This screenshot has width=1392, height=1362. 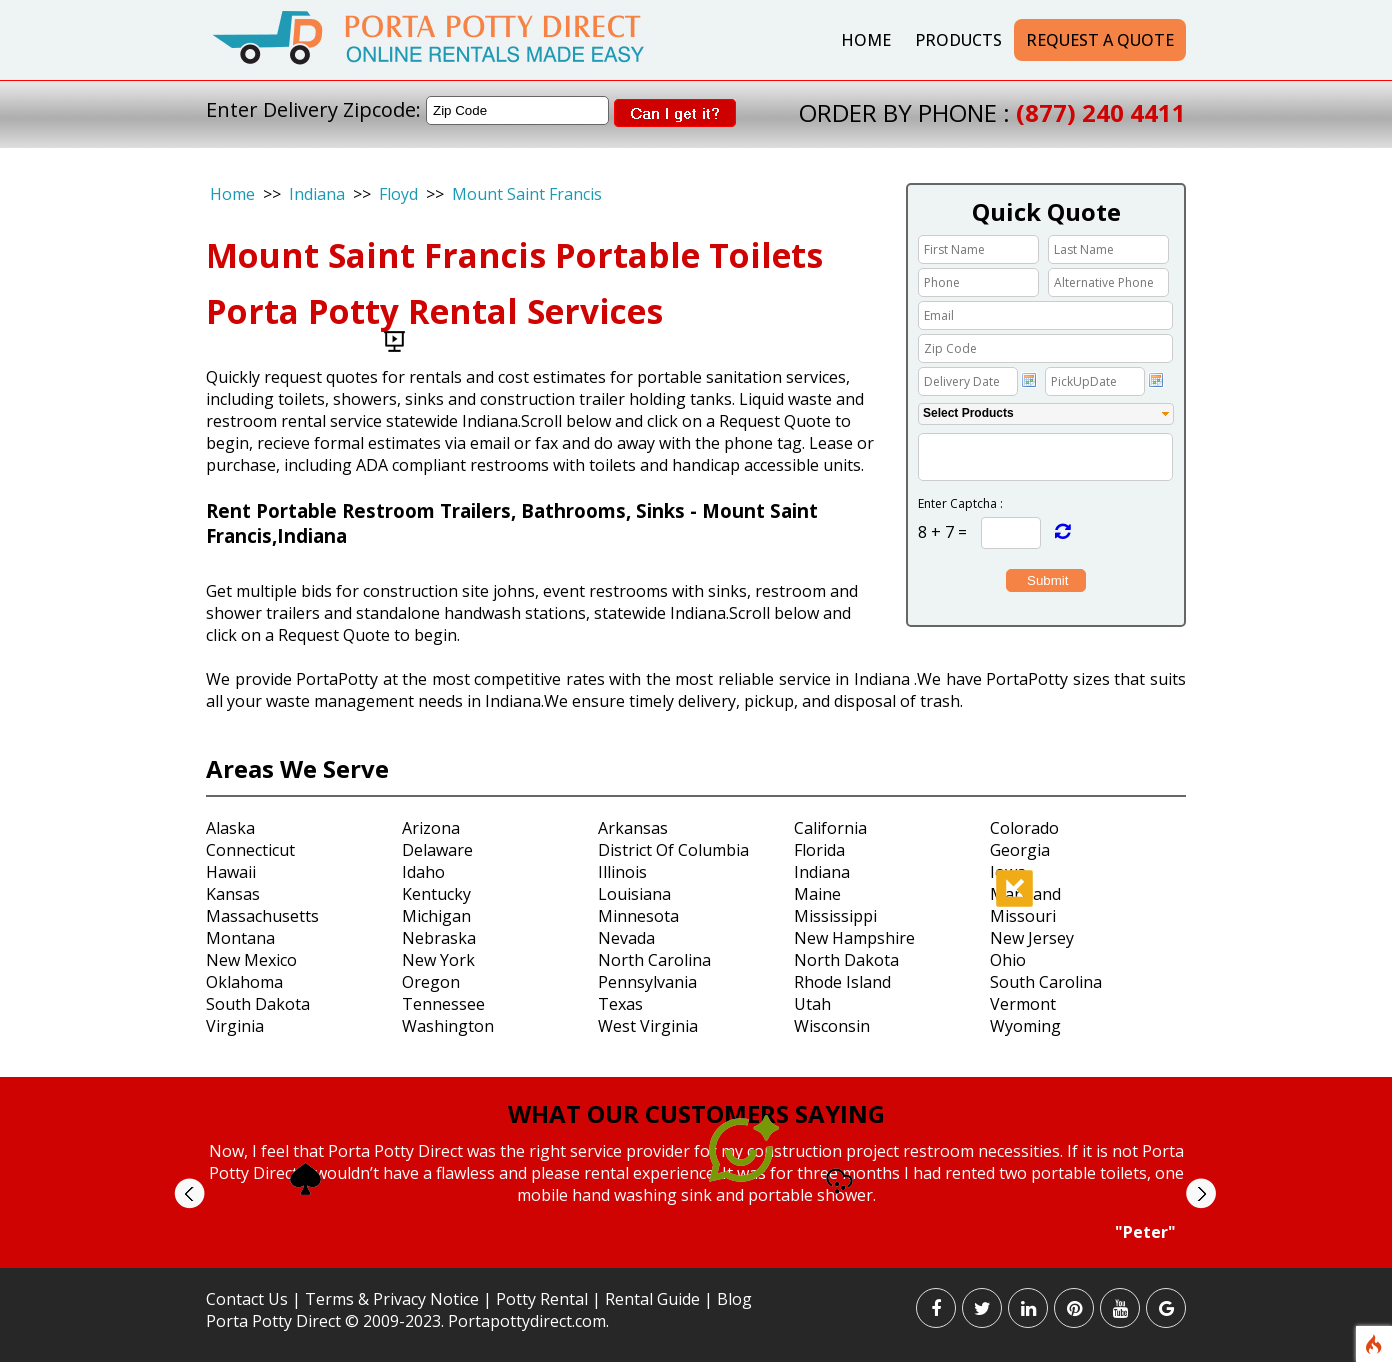 I want to click on navigate to previous or lower-level content, so click(x=1014, y=888).